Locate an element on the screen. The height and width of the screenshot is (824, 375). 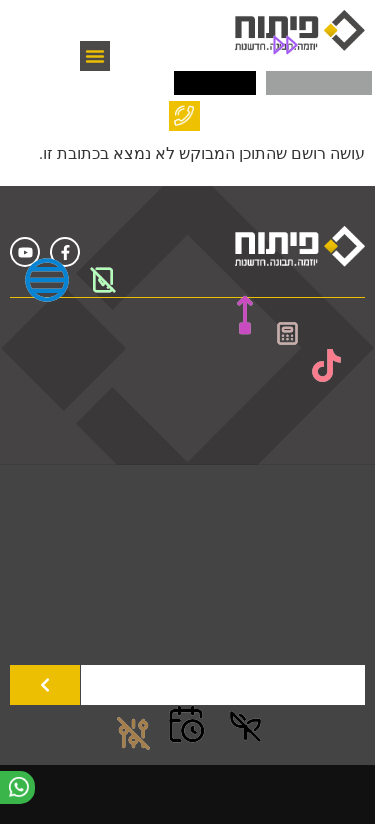
disable plant or garden tracking is located at coordinates (245, 726).